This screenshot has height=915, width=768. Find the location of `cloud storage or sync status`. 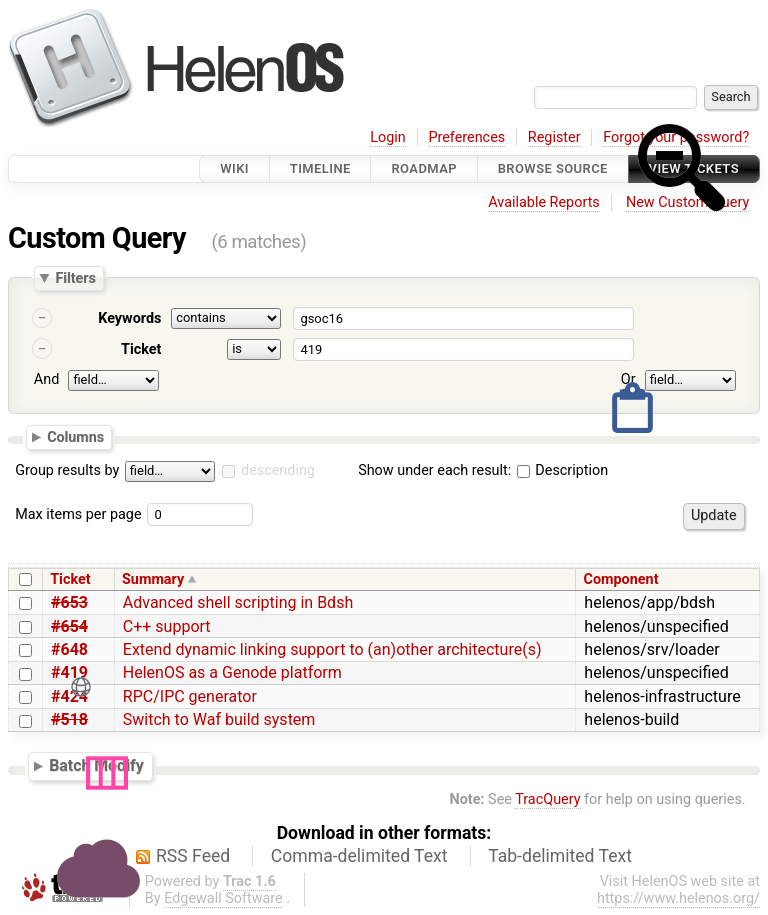

cloud storage or sync status is located at coordinates (98, 868).